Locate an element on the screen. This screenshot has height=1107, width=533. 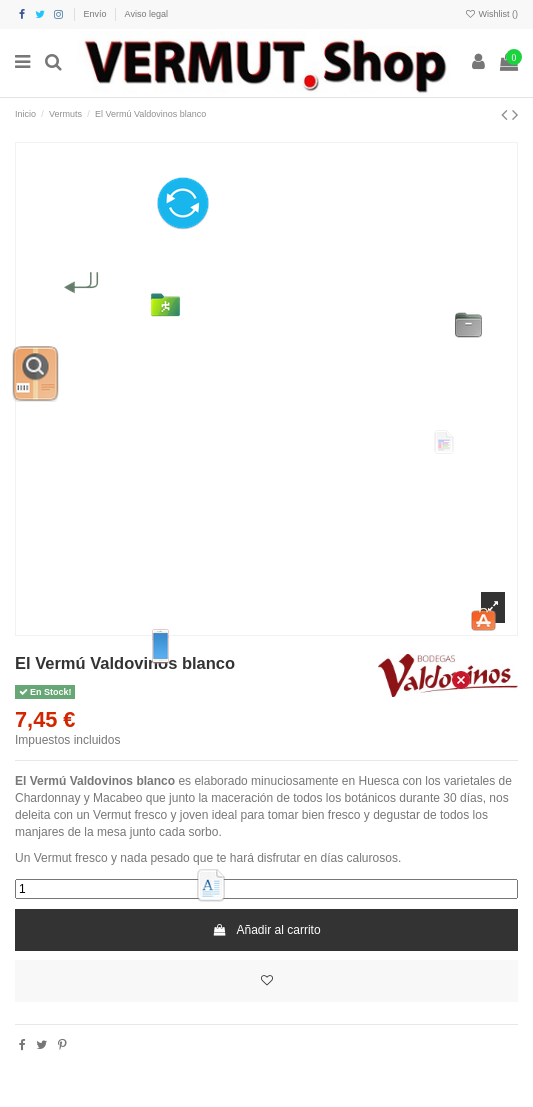
indicates a connected iPhone device is located at coordinates (160, 646).